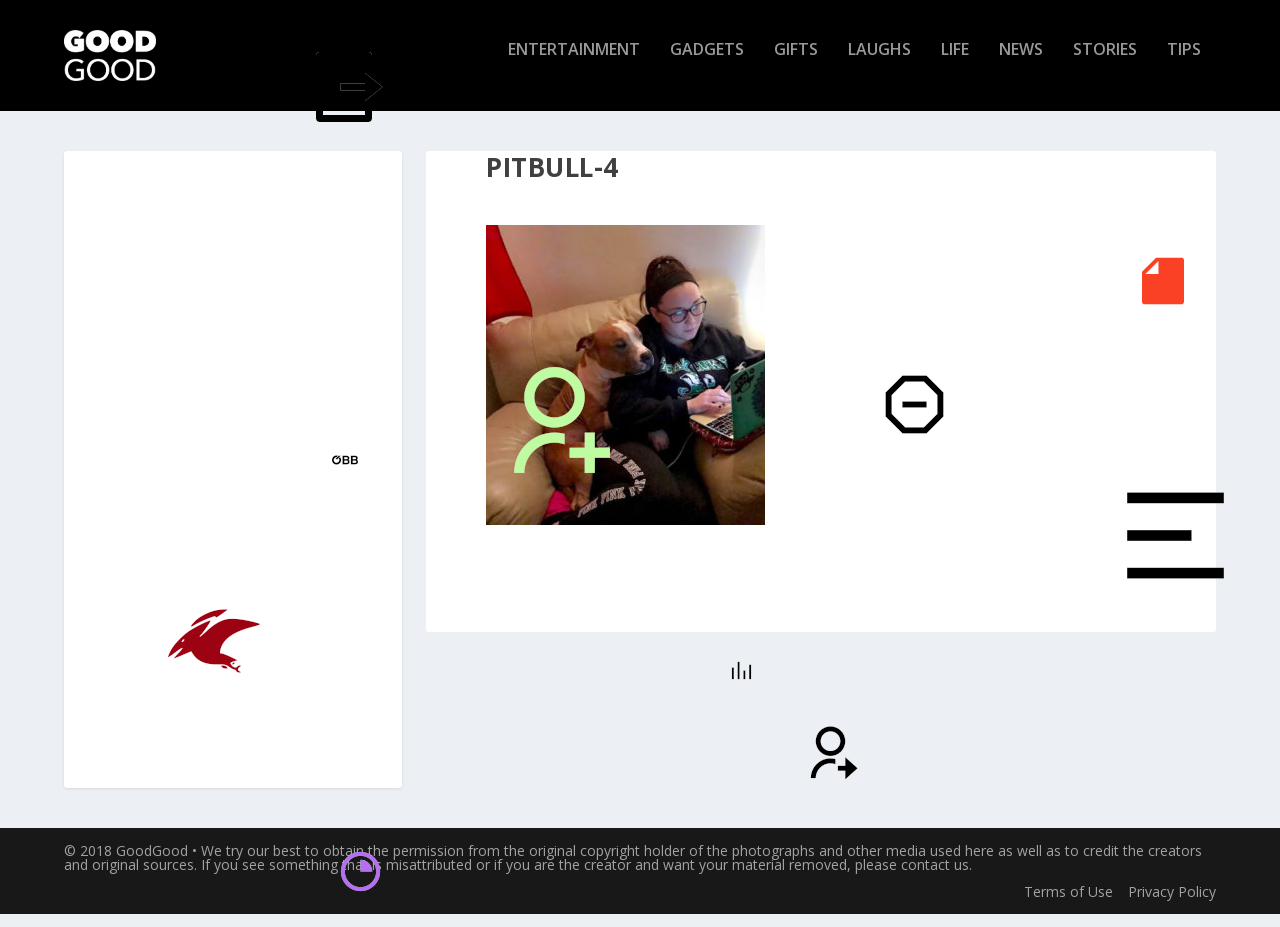 This screenshot has height=927, width=1280. Describe the element at coordinates (1163, 281) in the screenshot. I see `view or open a document` at that location.